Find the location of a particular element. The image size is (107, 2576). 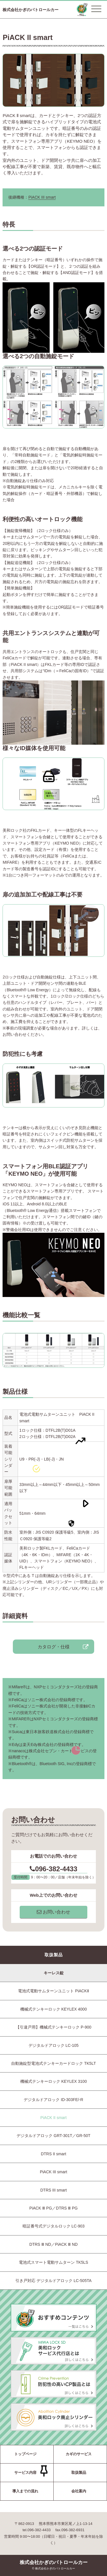

remove a contact or friend is located at coordinates (54, 1274).